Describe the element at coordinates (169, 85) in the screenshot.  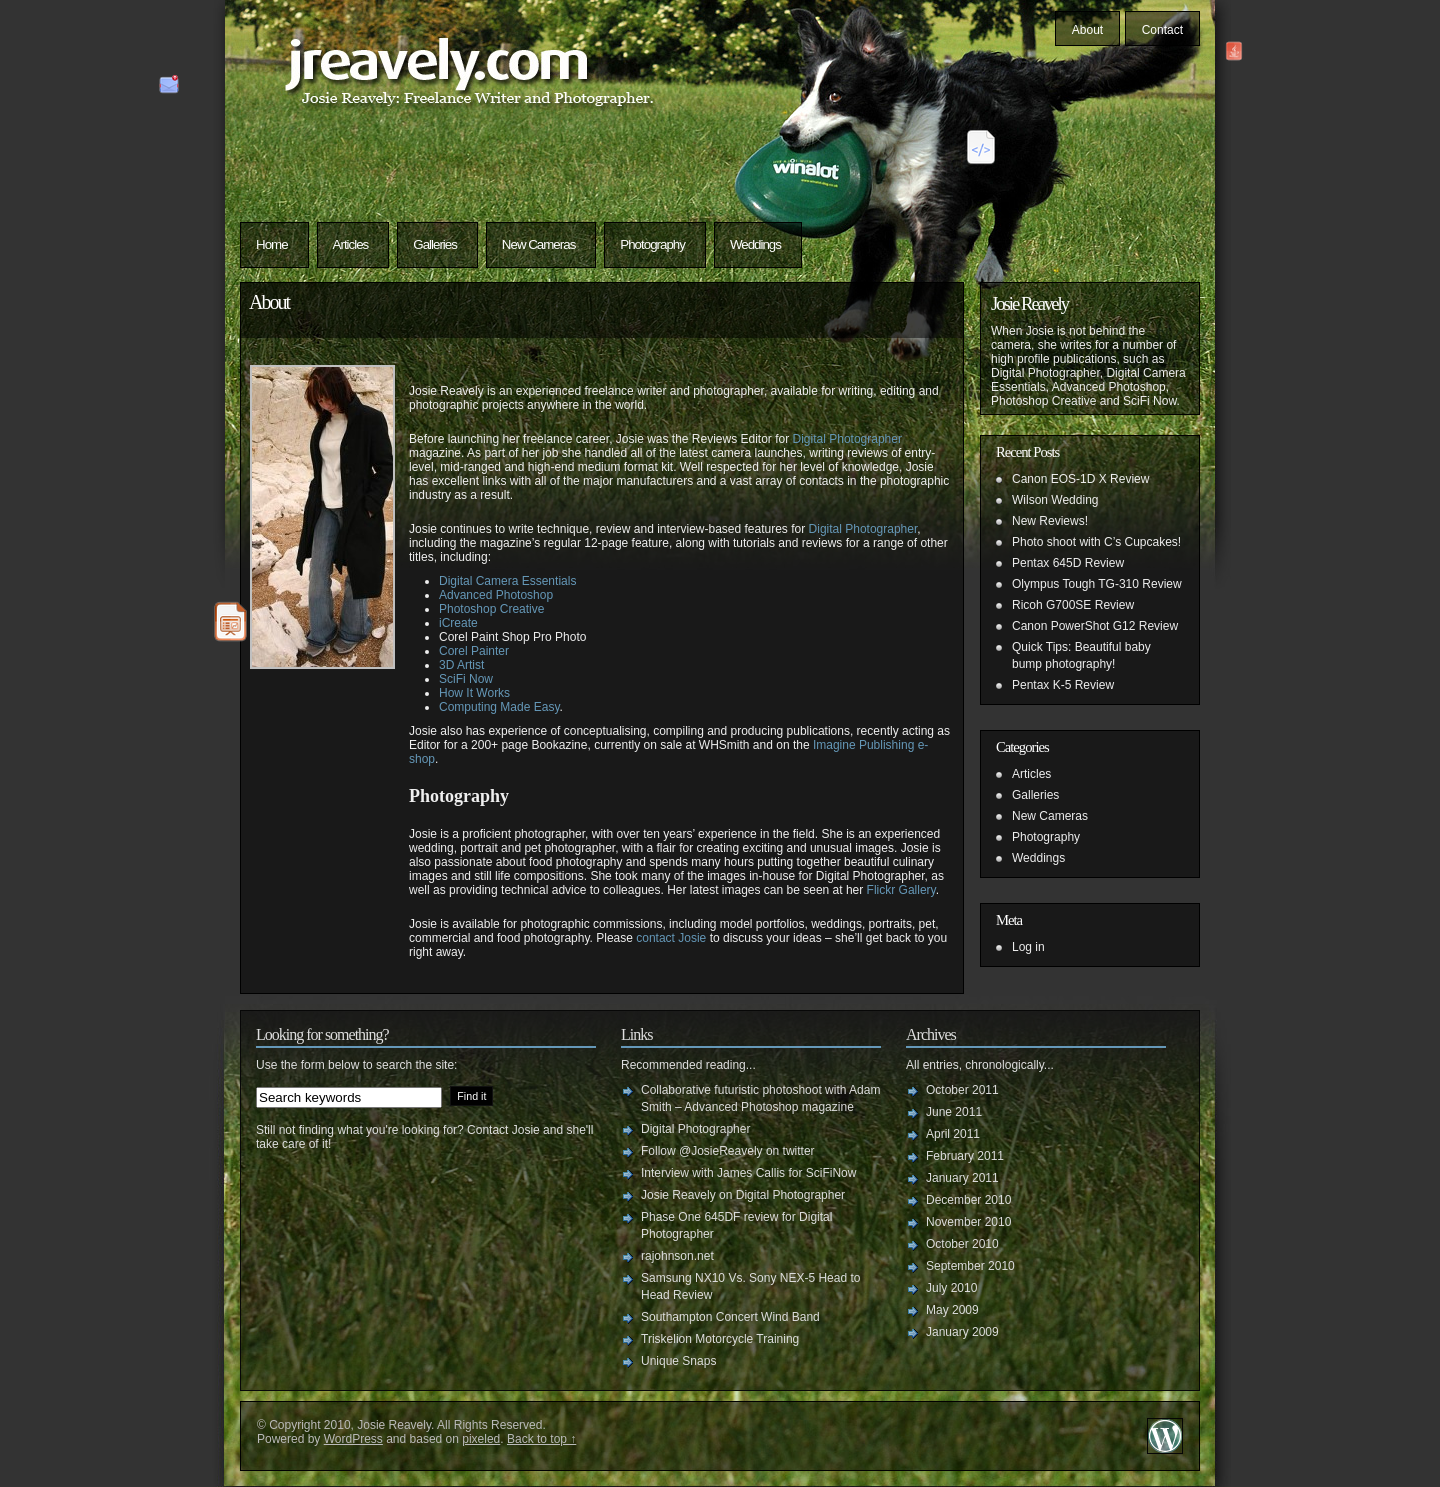
I see `send an email message` at that location.